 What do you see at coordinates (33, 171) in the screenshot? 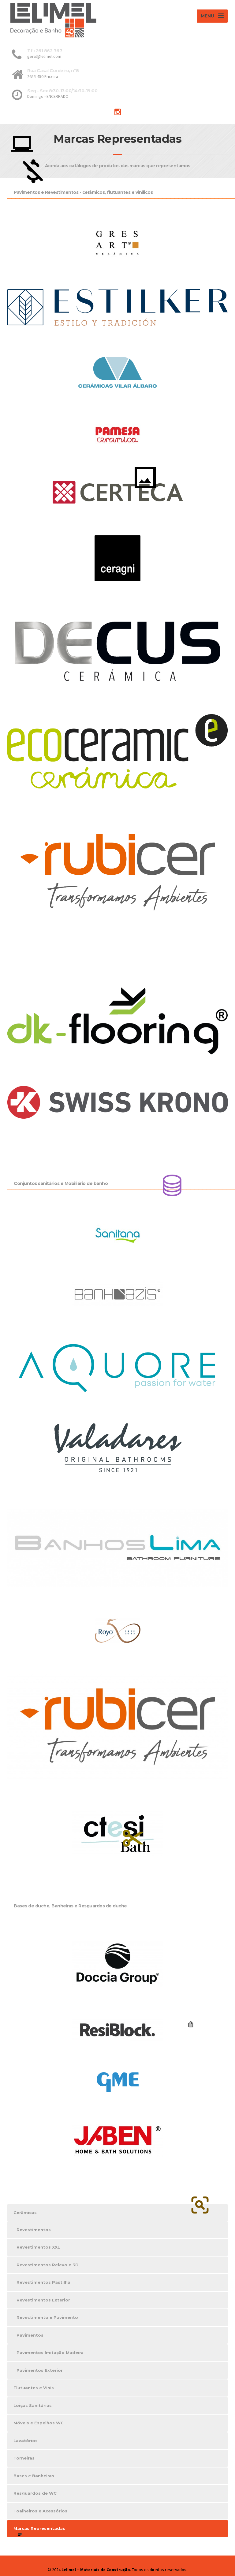
I see `indicates no cost or free item` at bounding box center [33, 171].